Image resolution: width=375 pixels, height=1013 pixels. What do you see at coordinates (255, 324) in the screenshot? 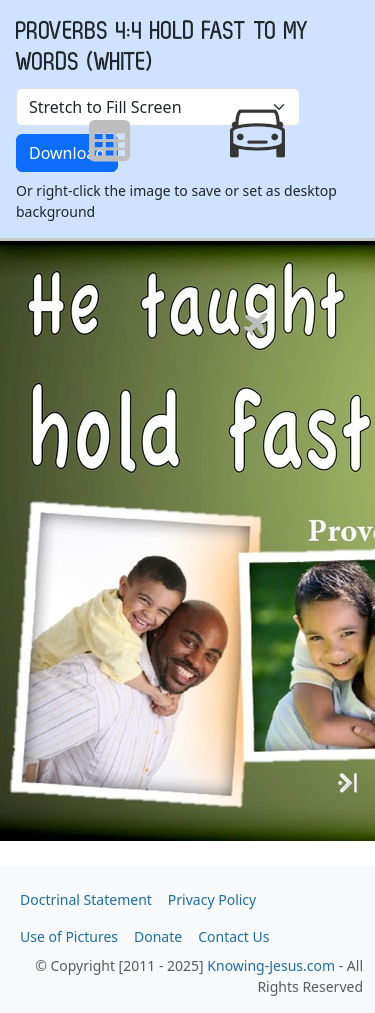
I see `indicates airplane mode is enabled` at bounding box center [255, 324].